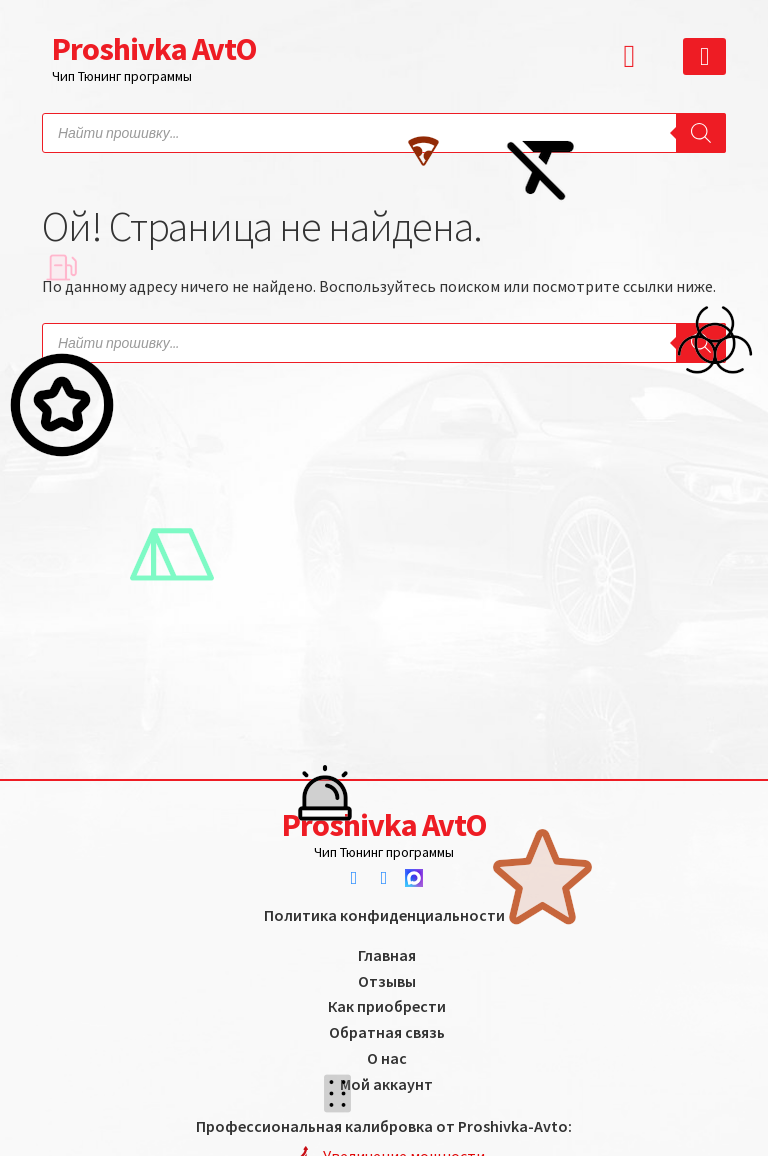 The width and height of the screenshot is (768, 1156). What do you see at coordinates (715, 342) in the screenshot?
I see `indicates hazardous or dangerous content` at bounding box center [715, 342].